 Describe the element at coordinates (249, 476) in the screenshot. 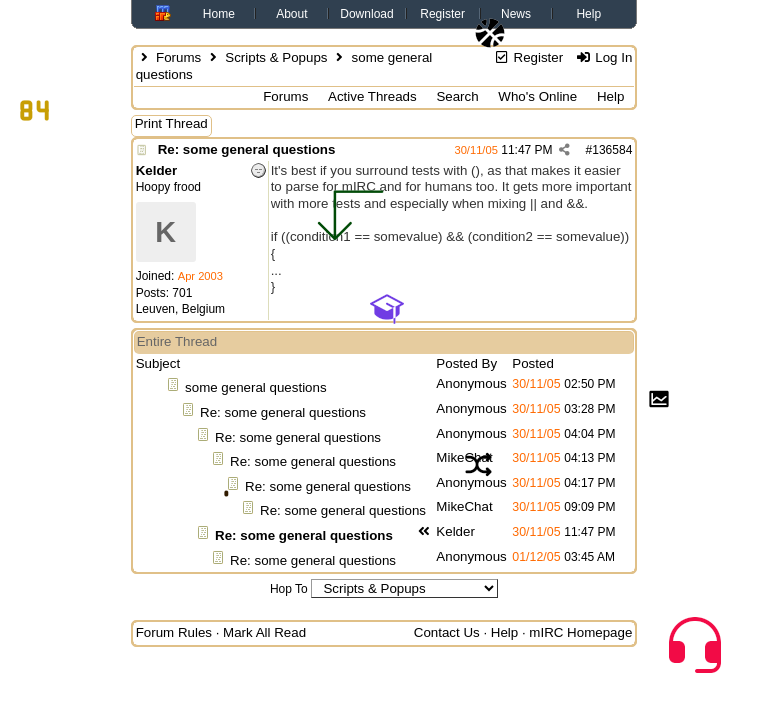

I see `indicates no cellular signal available` at that location.